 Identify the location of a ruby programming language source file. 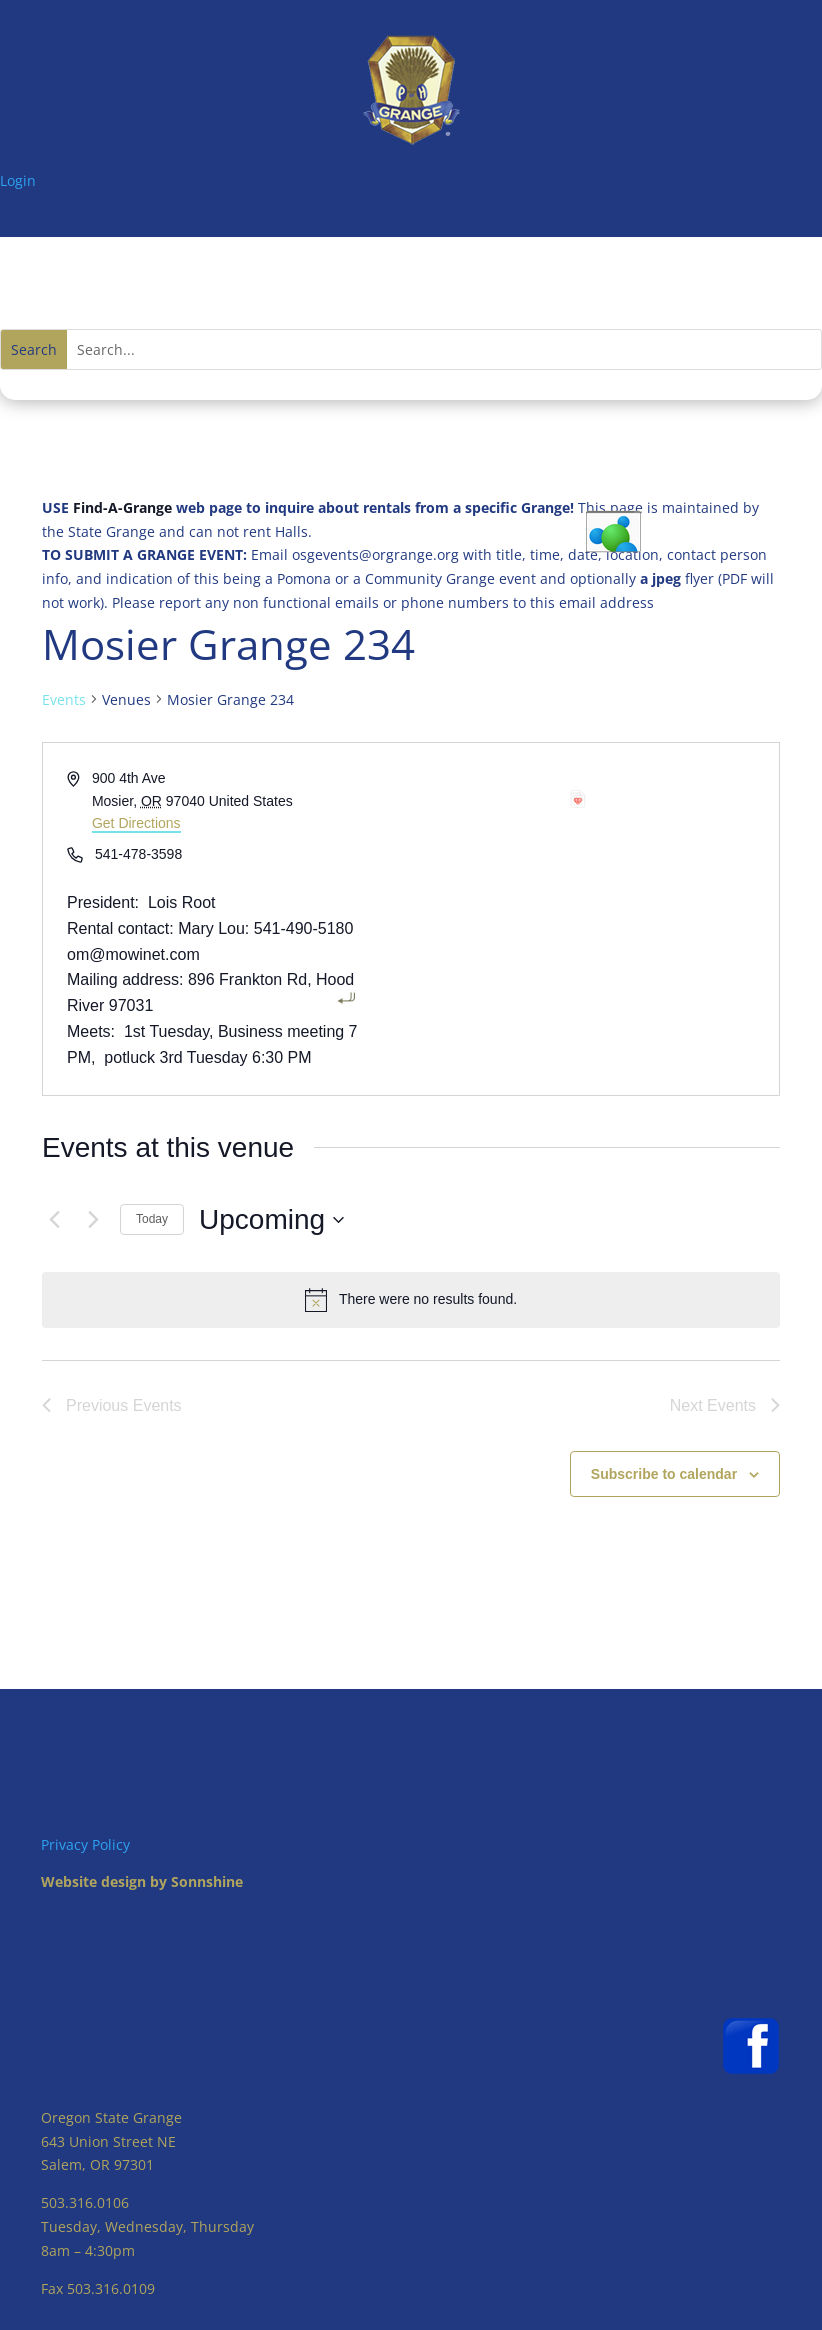
(578, 799).